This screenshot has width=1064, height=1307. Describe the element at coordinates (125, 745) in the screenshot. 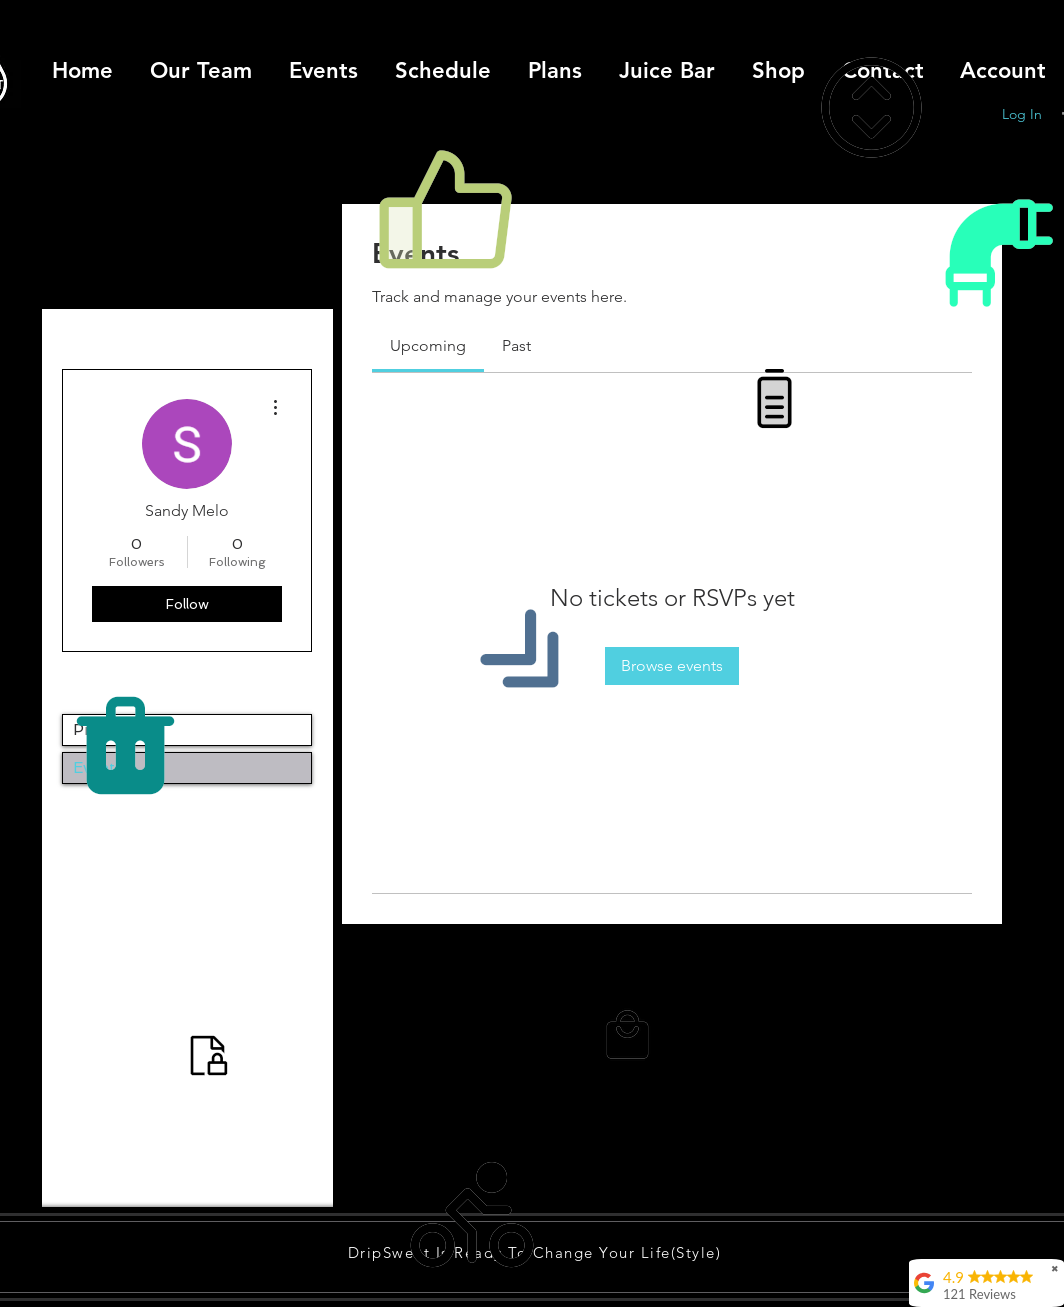

I see `delete selected item` at that location.